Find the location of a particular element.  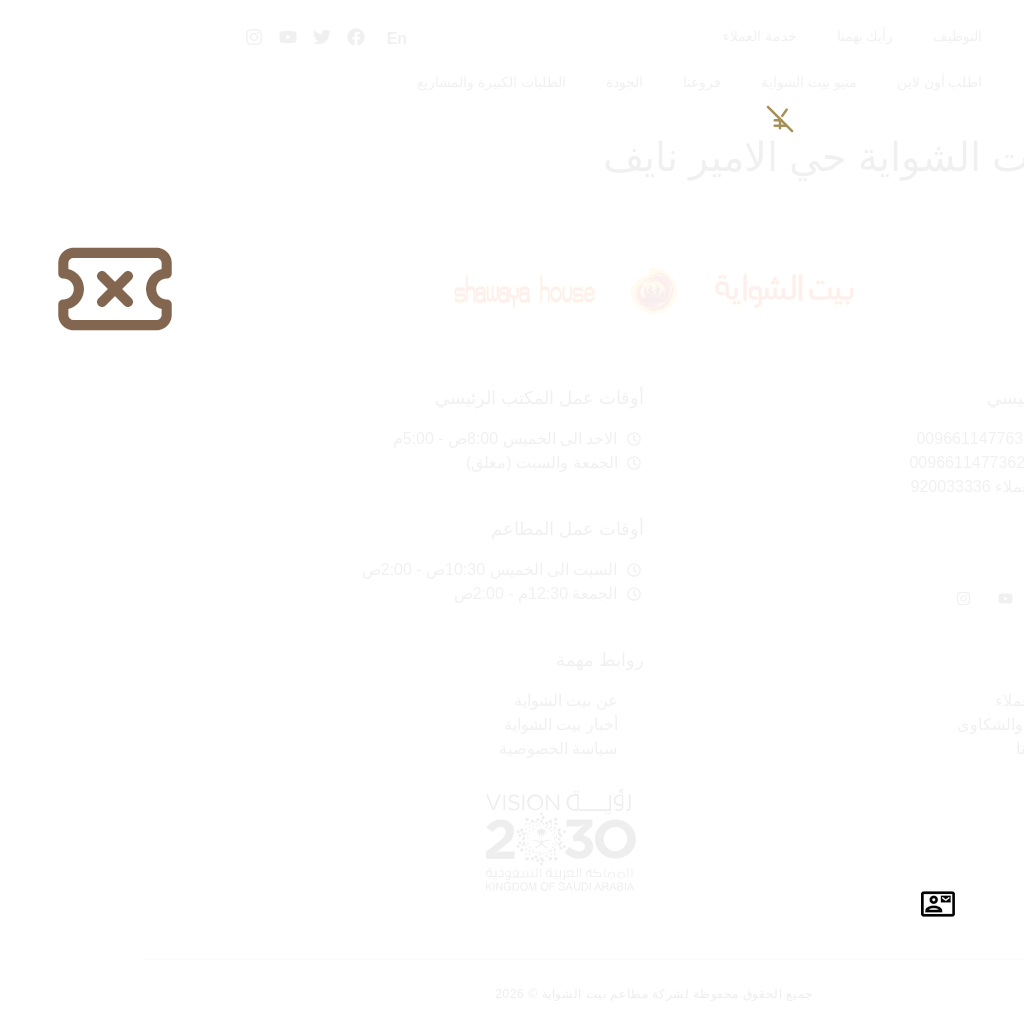

cancel or remove a ticket is located at coordinates (115, 289).